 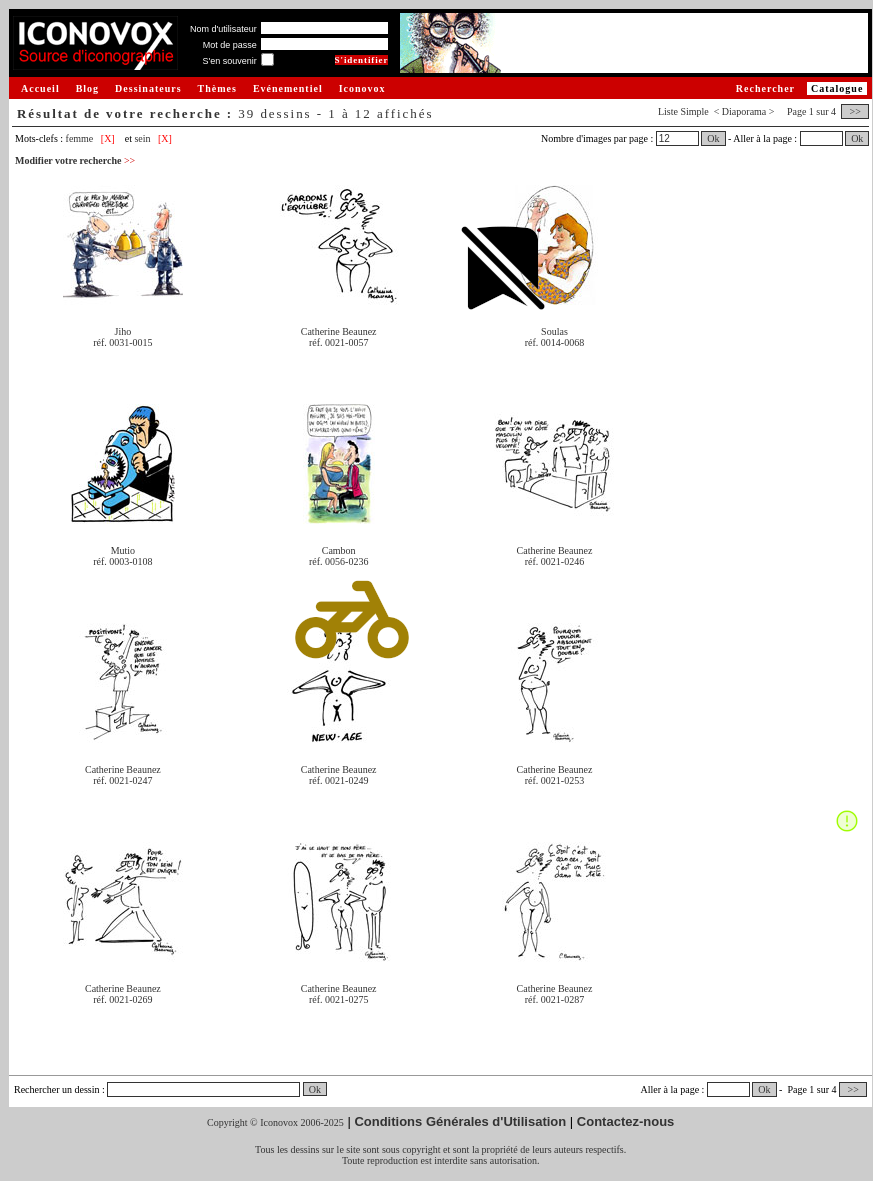 I want to click on select motorcycle as vehicle type, so click(x=352, y=617).